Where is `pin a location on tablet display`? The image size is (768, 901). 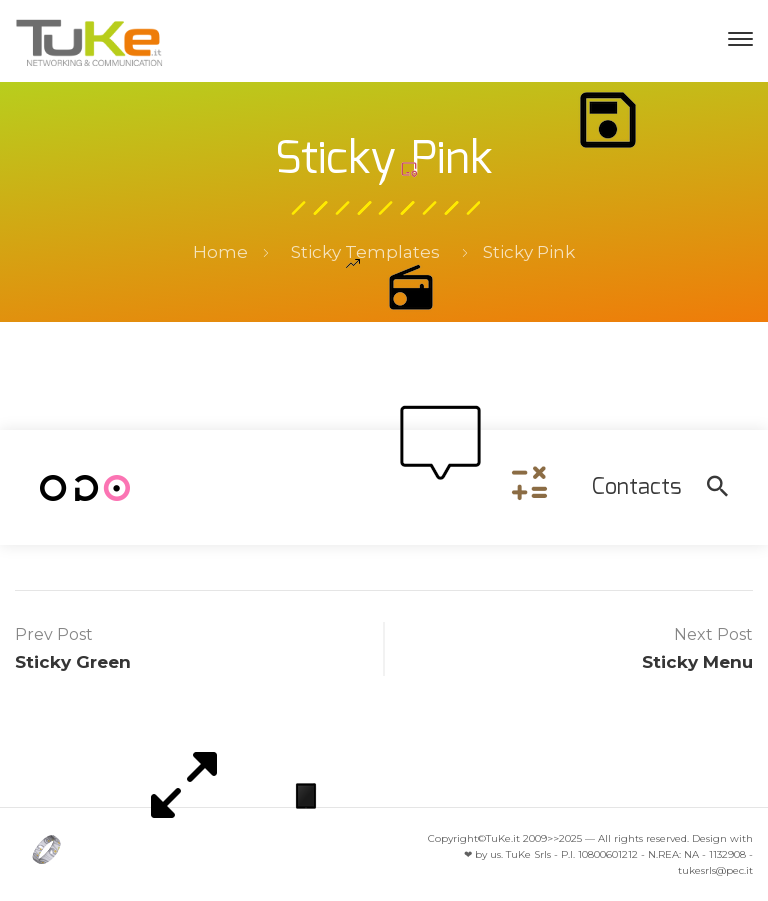 pin a location on tablet display is located at coordinates (409, 169).